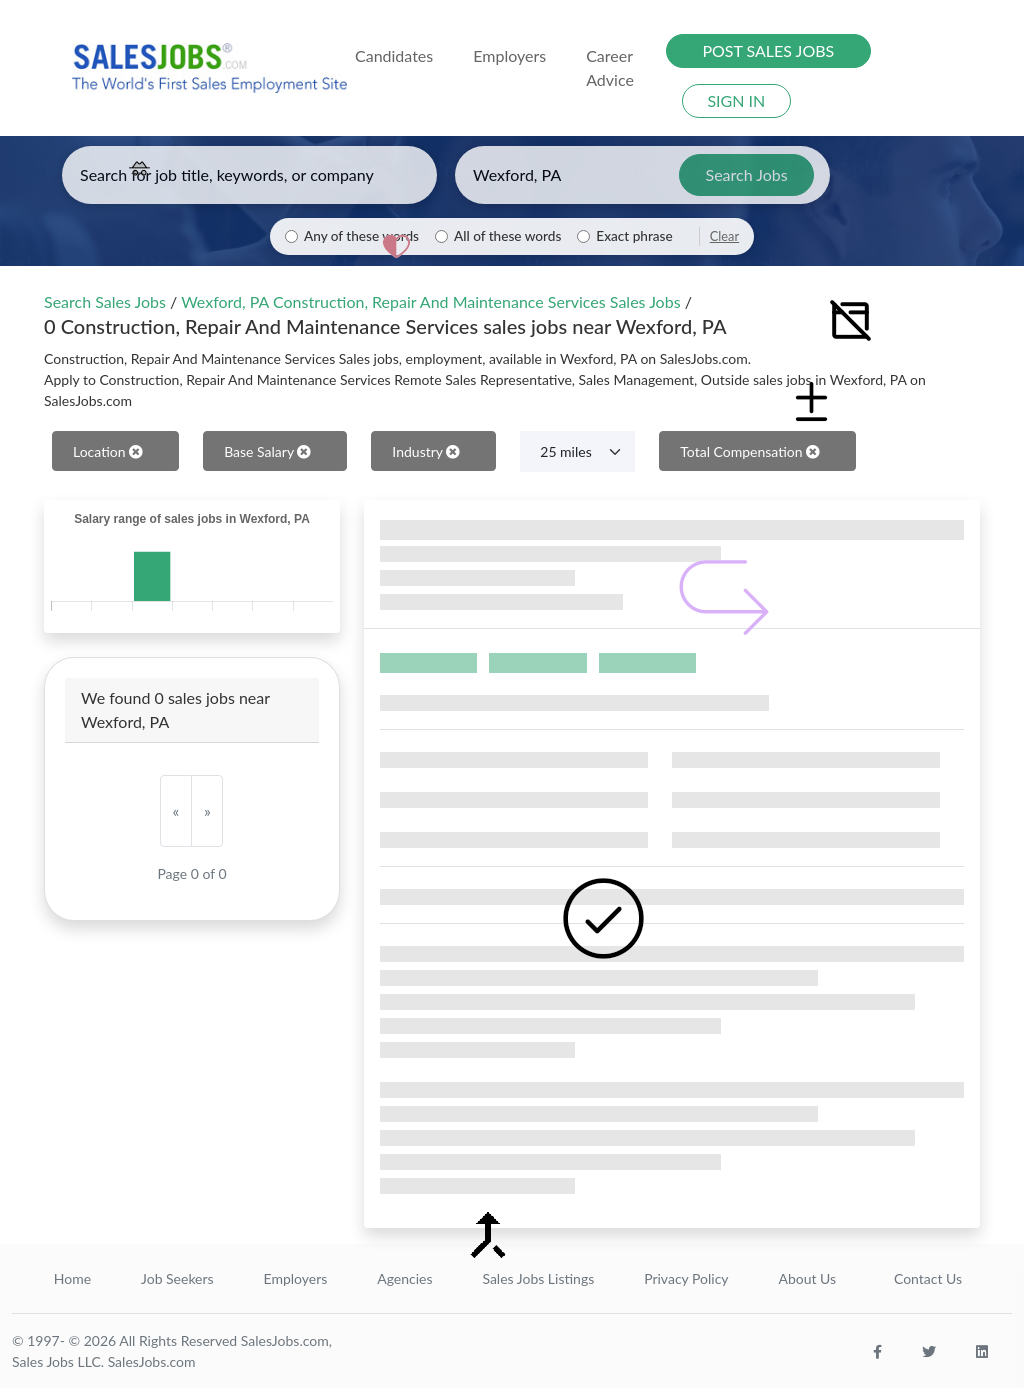 Image resolution: width=1024 pixels, height=1388 pixels. Describe the element at coordinates (724, 594) in the screenshot. I see `redo or repeat last action` at that location.